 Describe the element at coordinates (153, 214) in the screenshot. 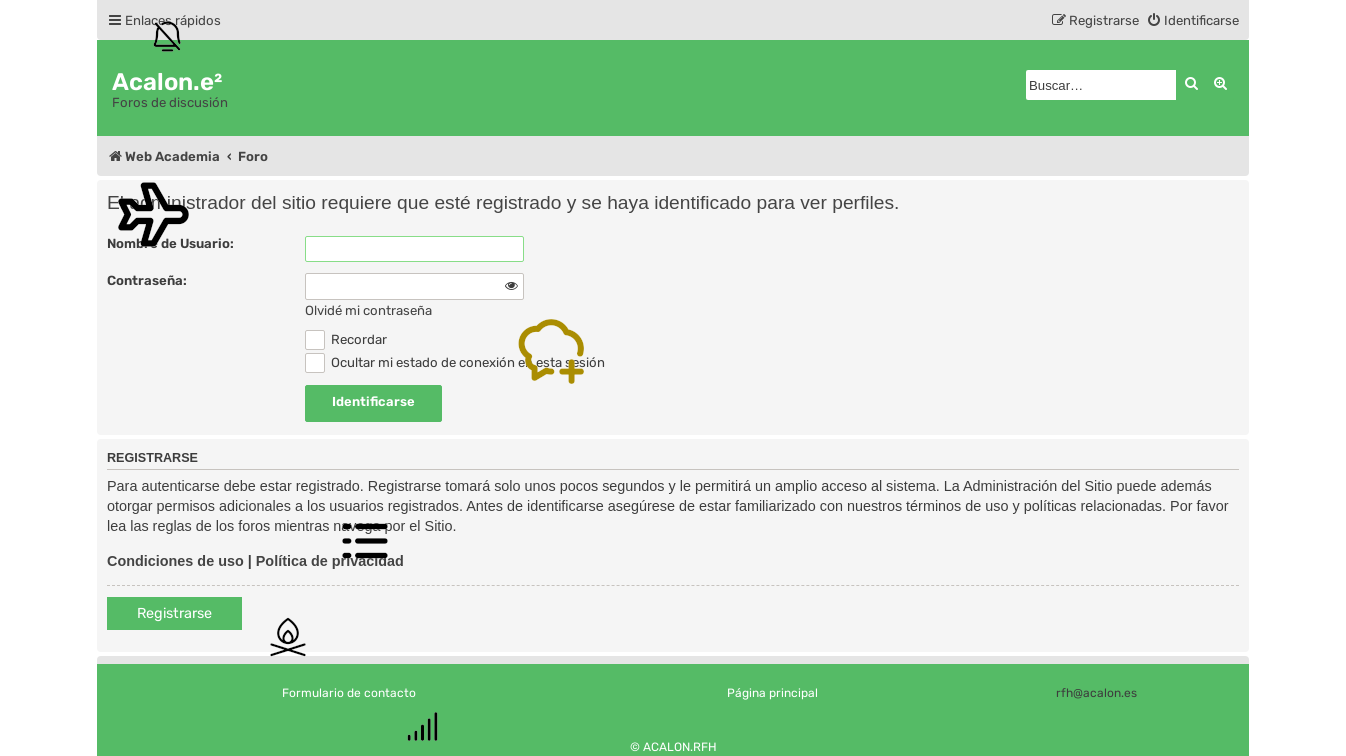

I see `enable airplane mode` at that location.